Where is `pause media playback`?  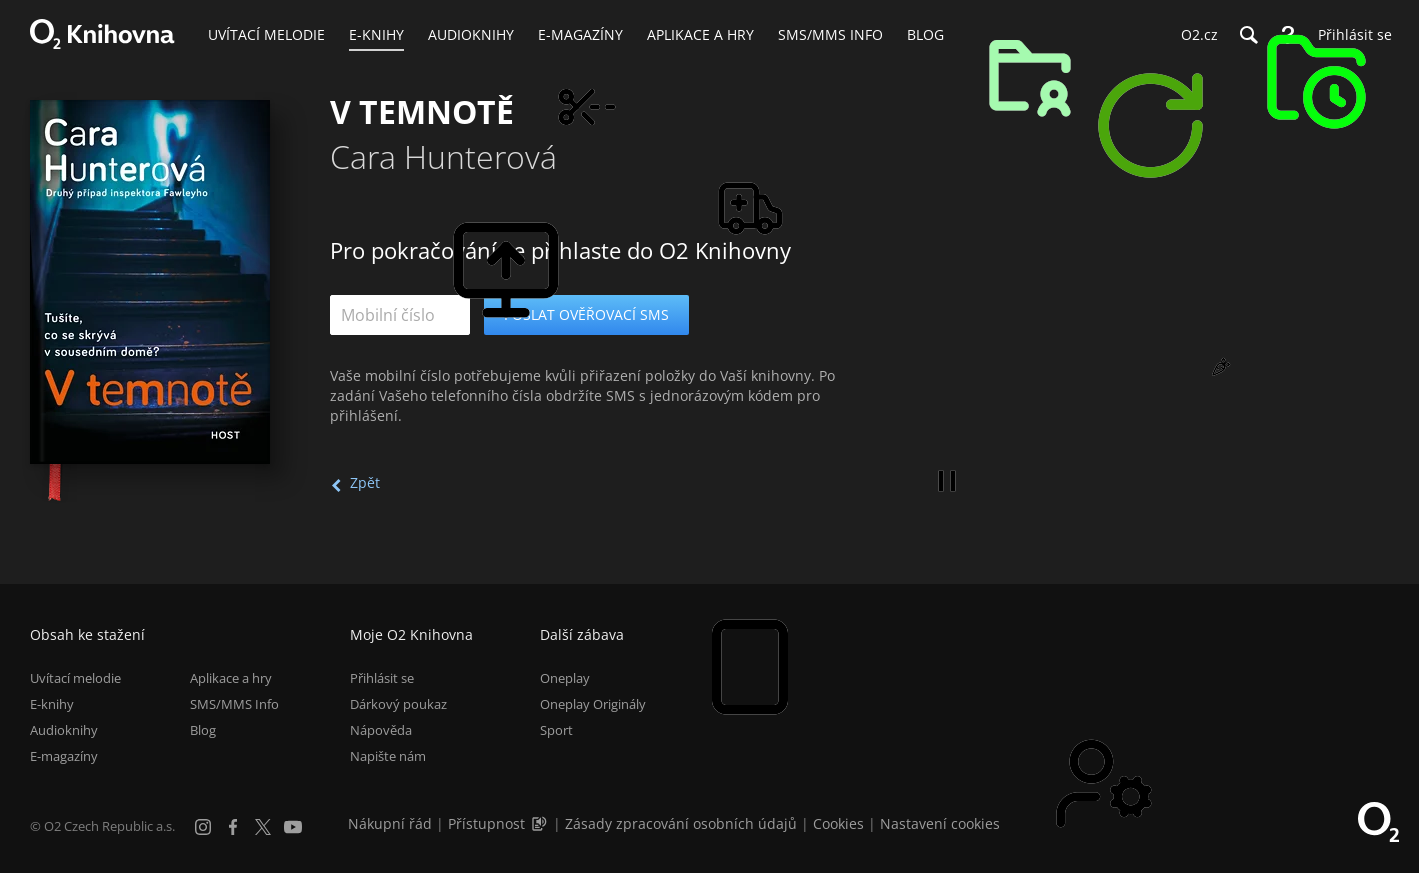
pause media playback is located at coordinates (947, 481).